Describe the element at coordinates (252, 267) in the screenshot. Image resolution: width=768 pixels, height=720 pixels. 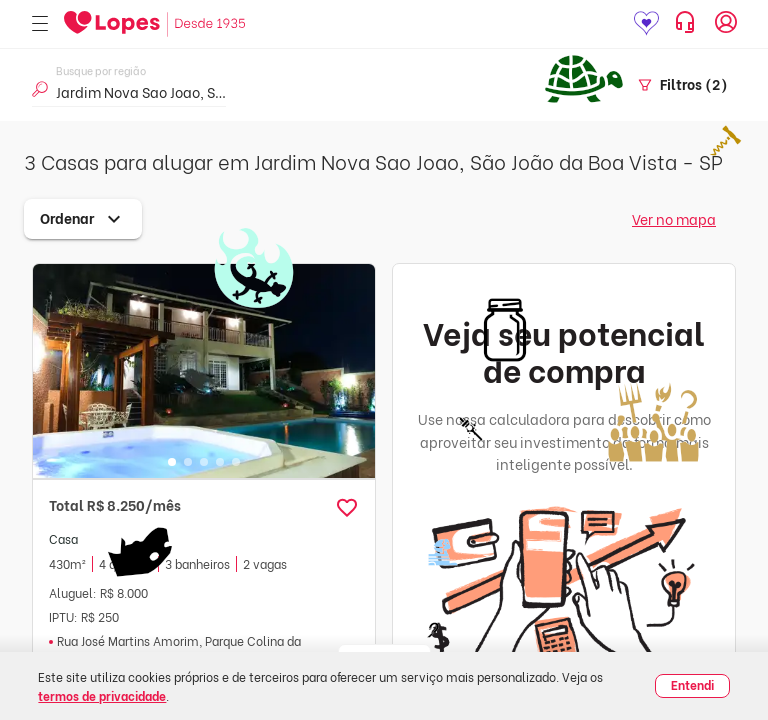
I see `fire element or flame-type creature in a game` at that location.